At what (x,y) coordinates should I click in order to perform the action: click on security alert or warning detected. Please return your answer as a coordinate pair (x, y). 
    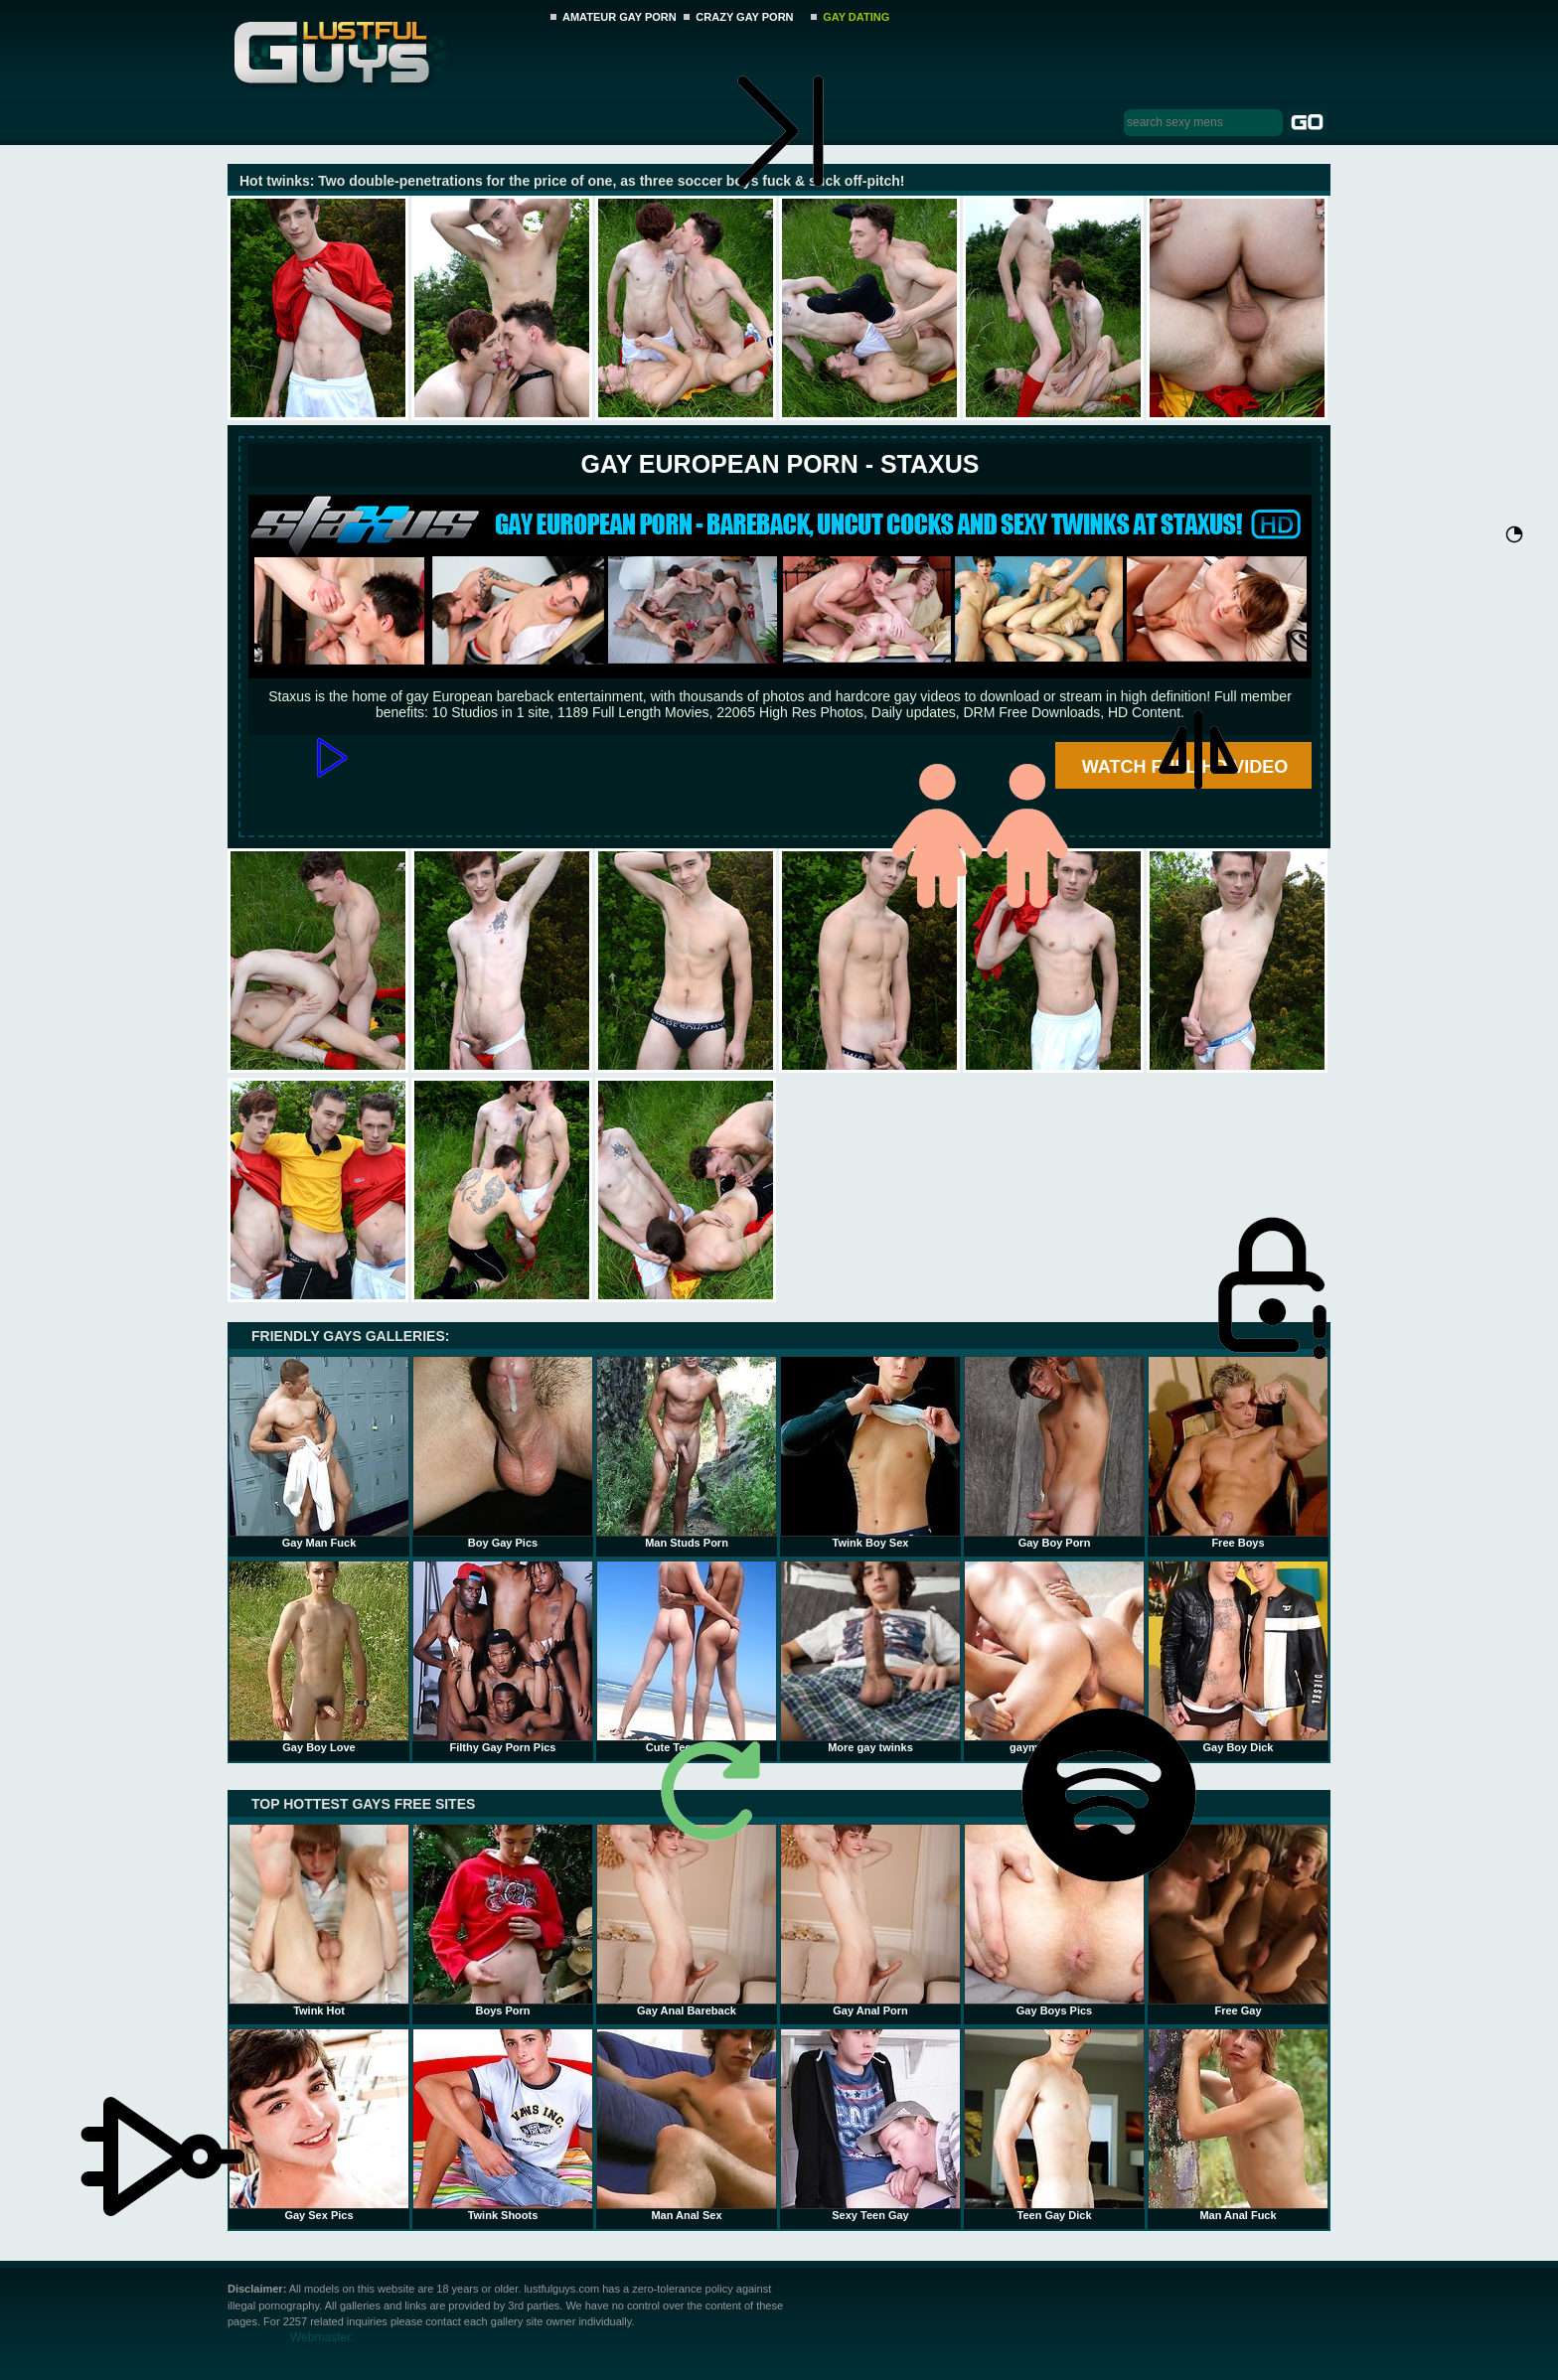
    Looking at the image, I should click on (1272, 1284).